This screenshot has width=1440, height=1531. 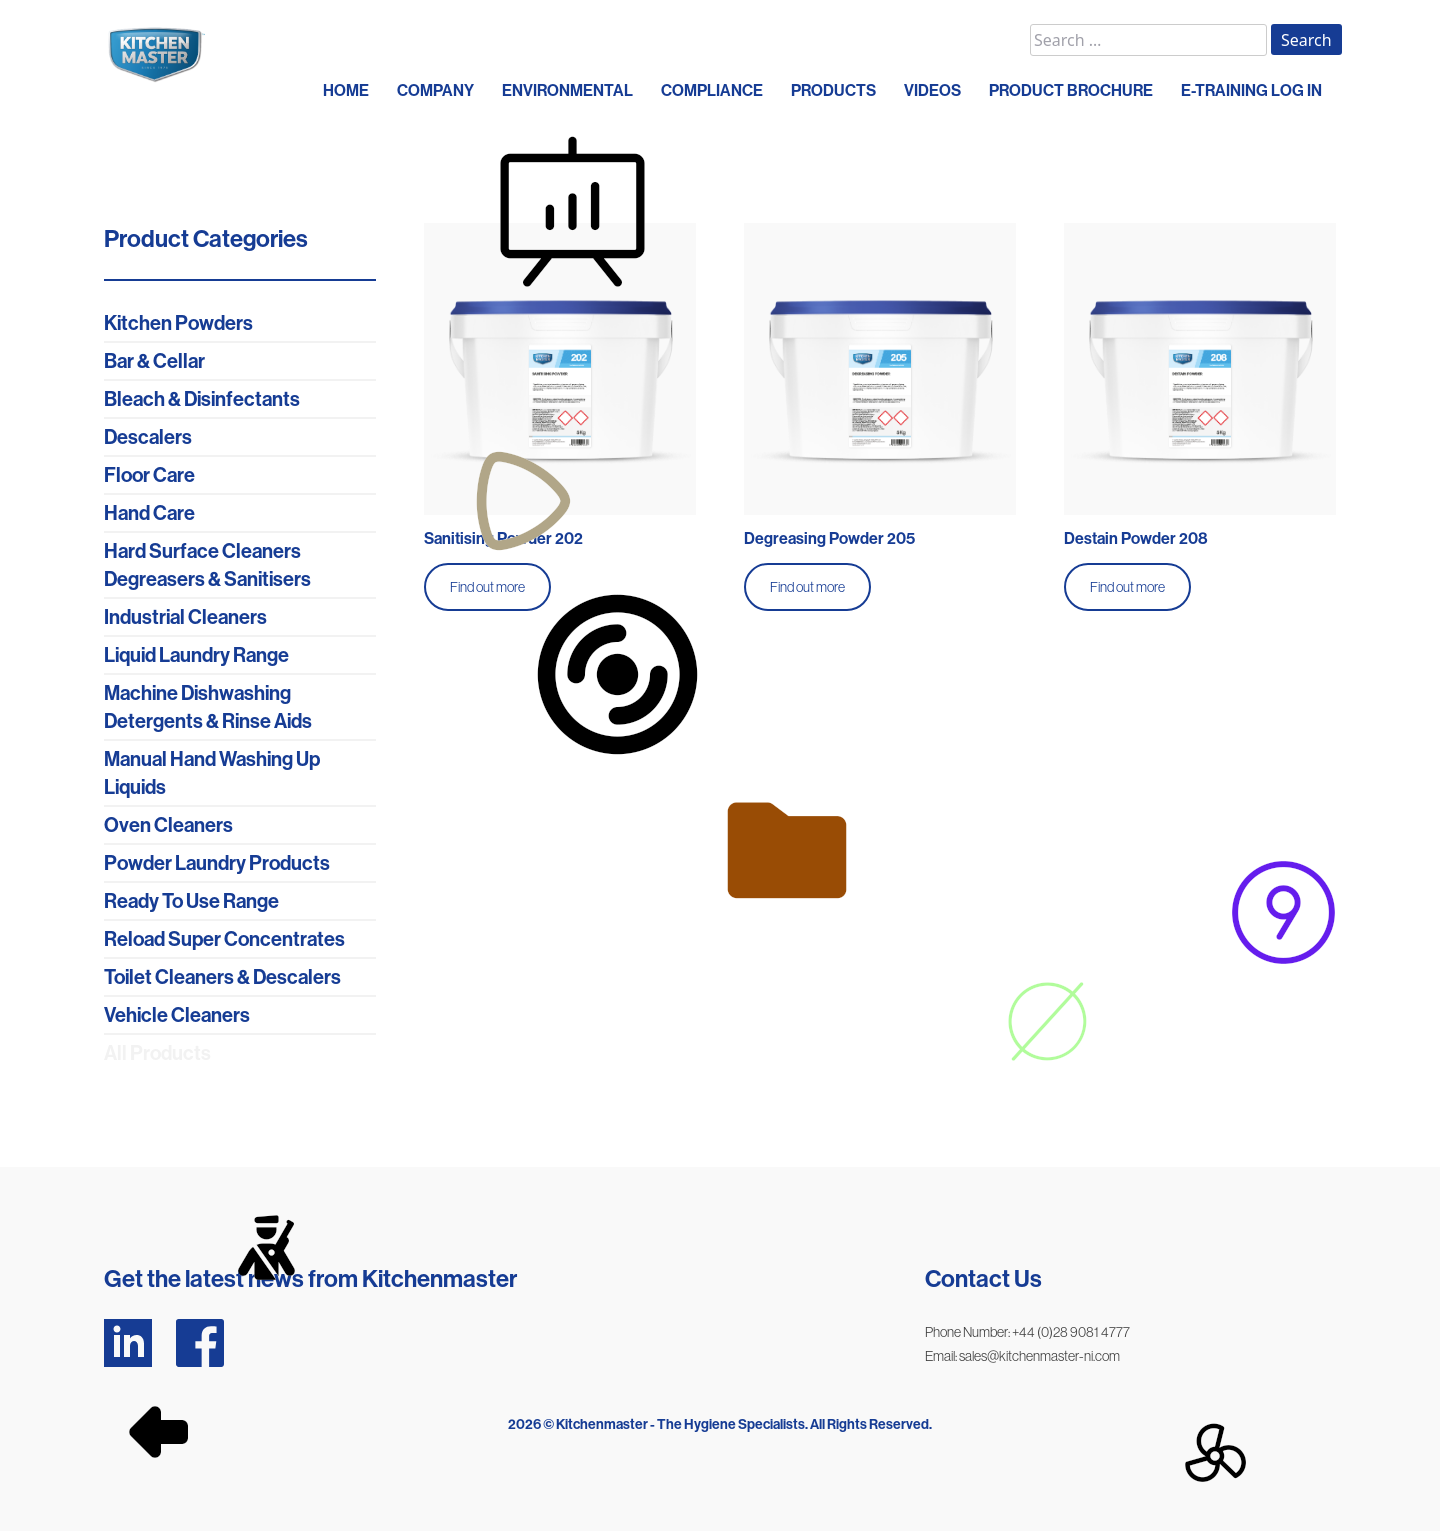 What do you see at coordinates (1215, 1456) in the screenshot?
I see `adjust fan or ventilation settings` at bounding box center [1215, 1456].